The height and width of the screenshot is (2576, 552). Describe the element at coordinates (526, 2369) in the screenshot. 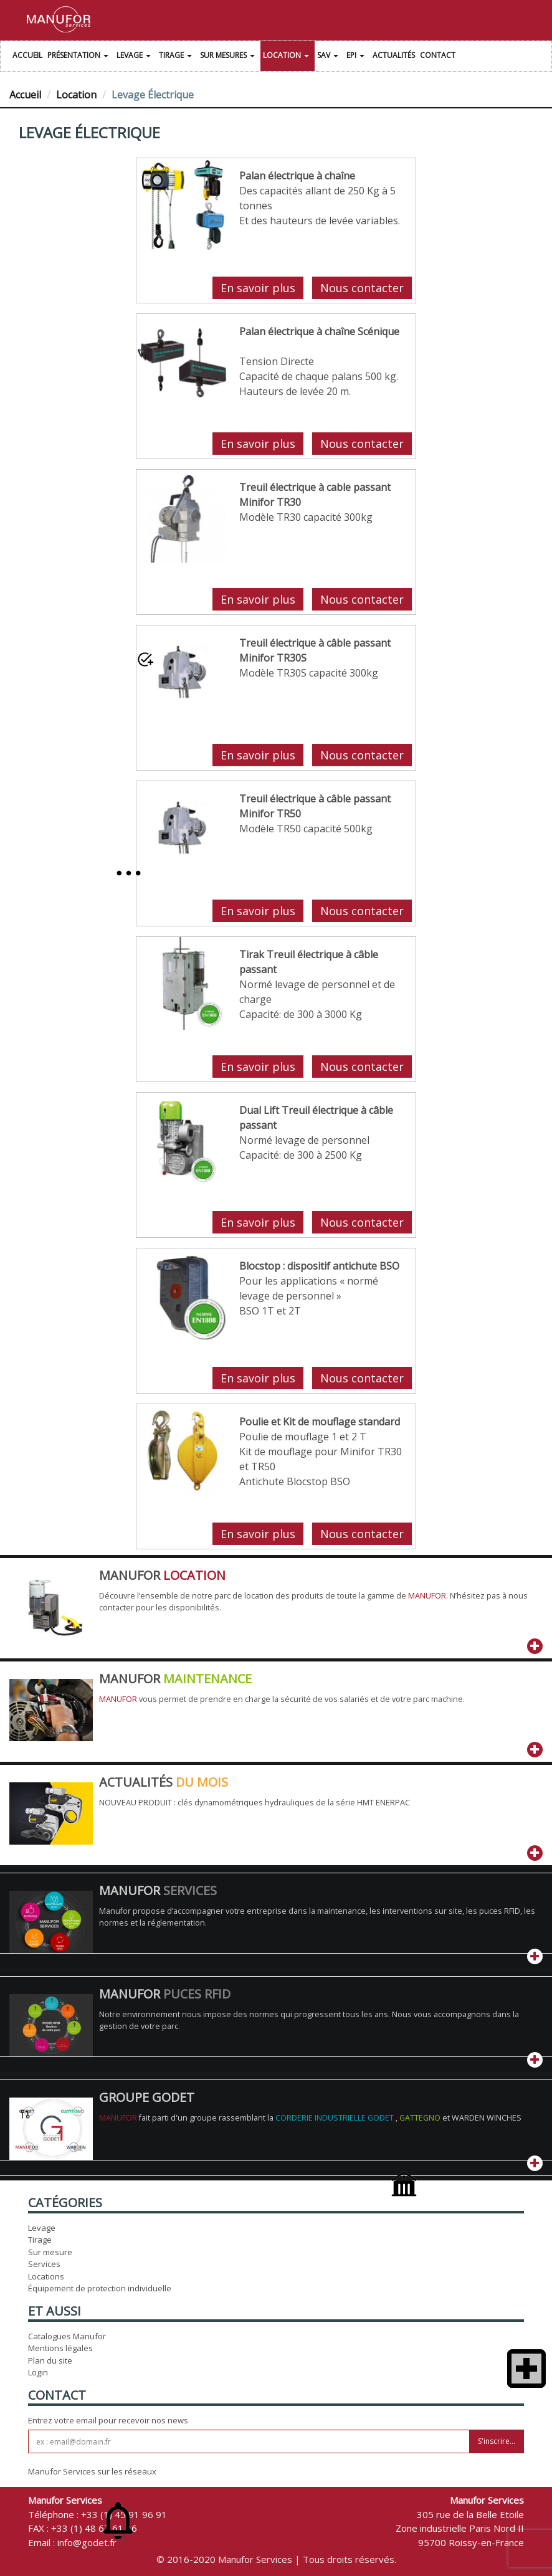

I see `find nearby hospitals or medical facilities` at that location.